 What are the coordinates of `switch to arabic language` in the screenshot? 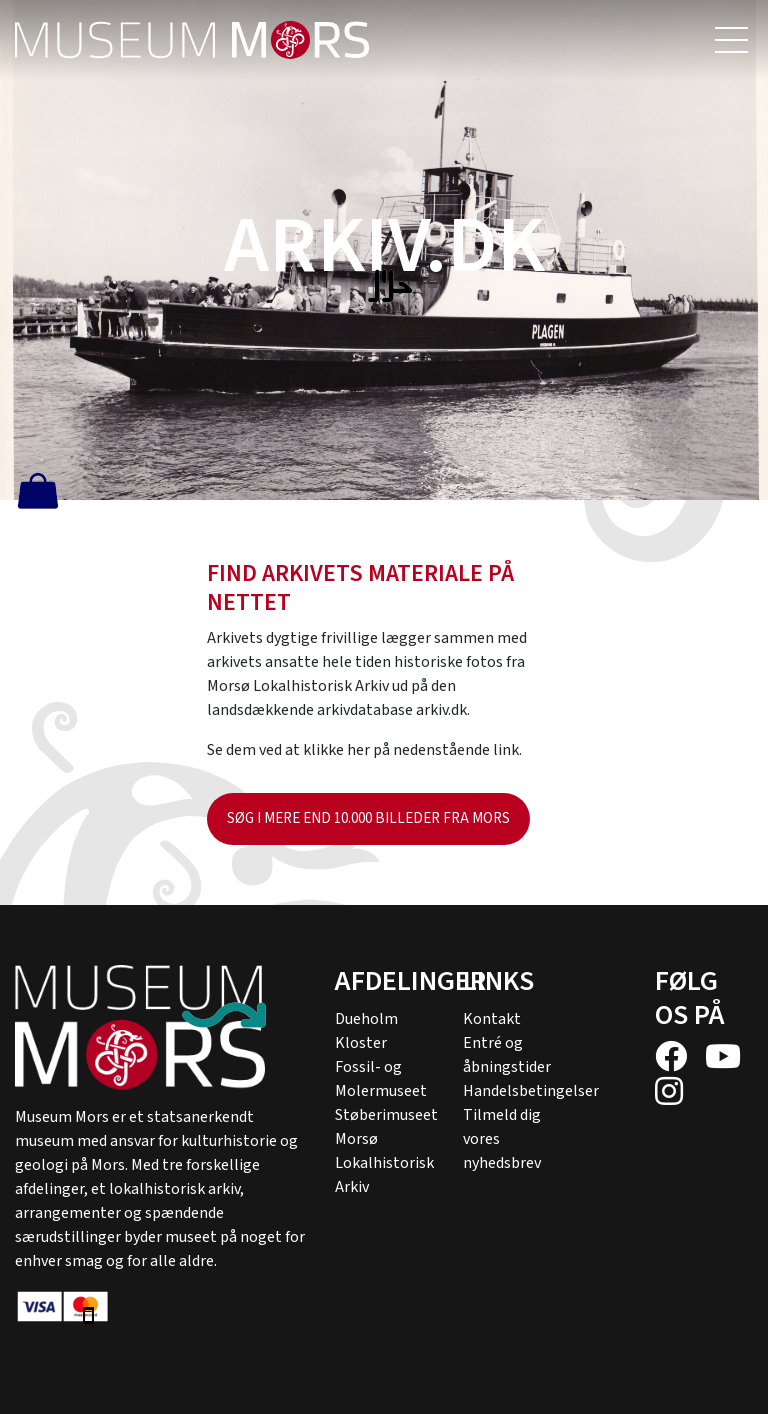 It's located at (389, 286).